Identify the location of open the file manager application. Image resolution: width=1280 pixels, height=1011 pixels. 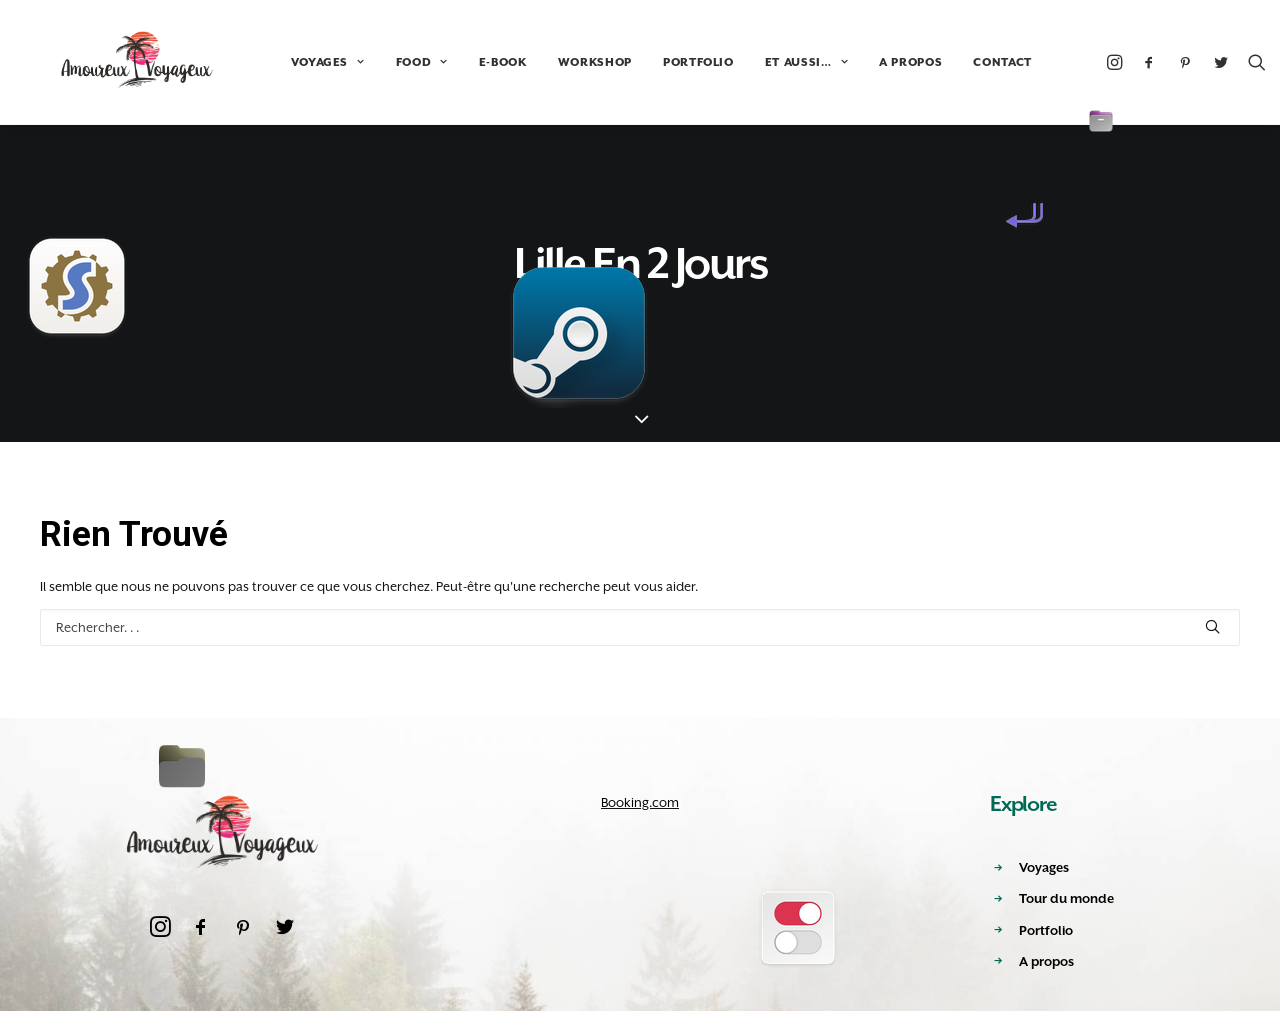
(1101, 121).